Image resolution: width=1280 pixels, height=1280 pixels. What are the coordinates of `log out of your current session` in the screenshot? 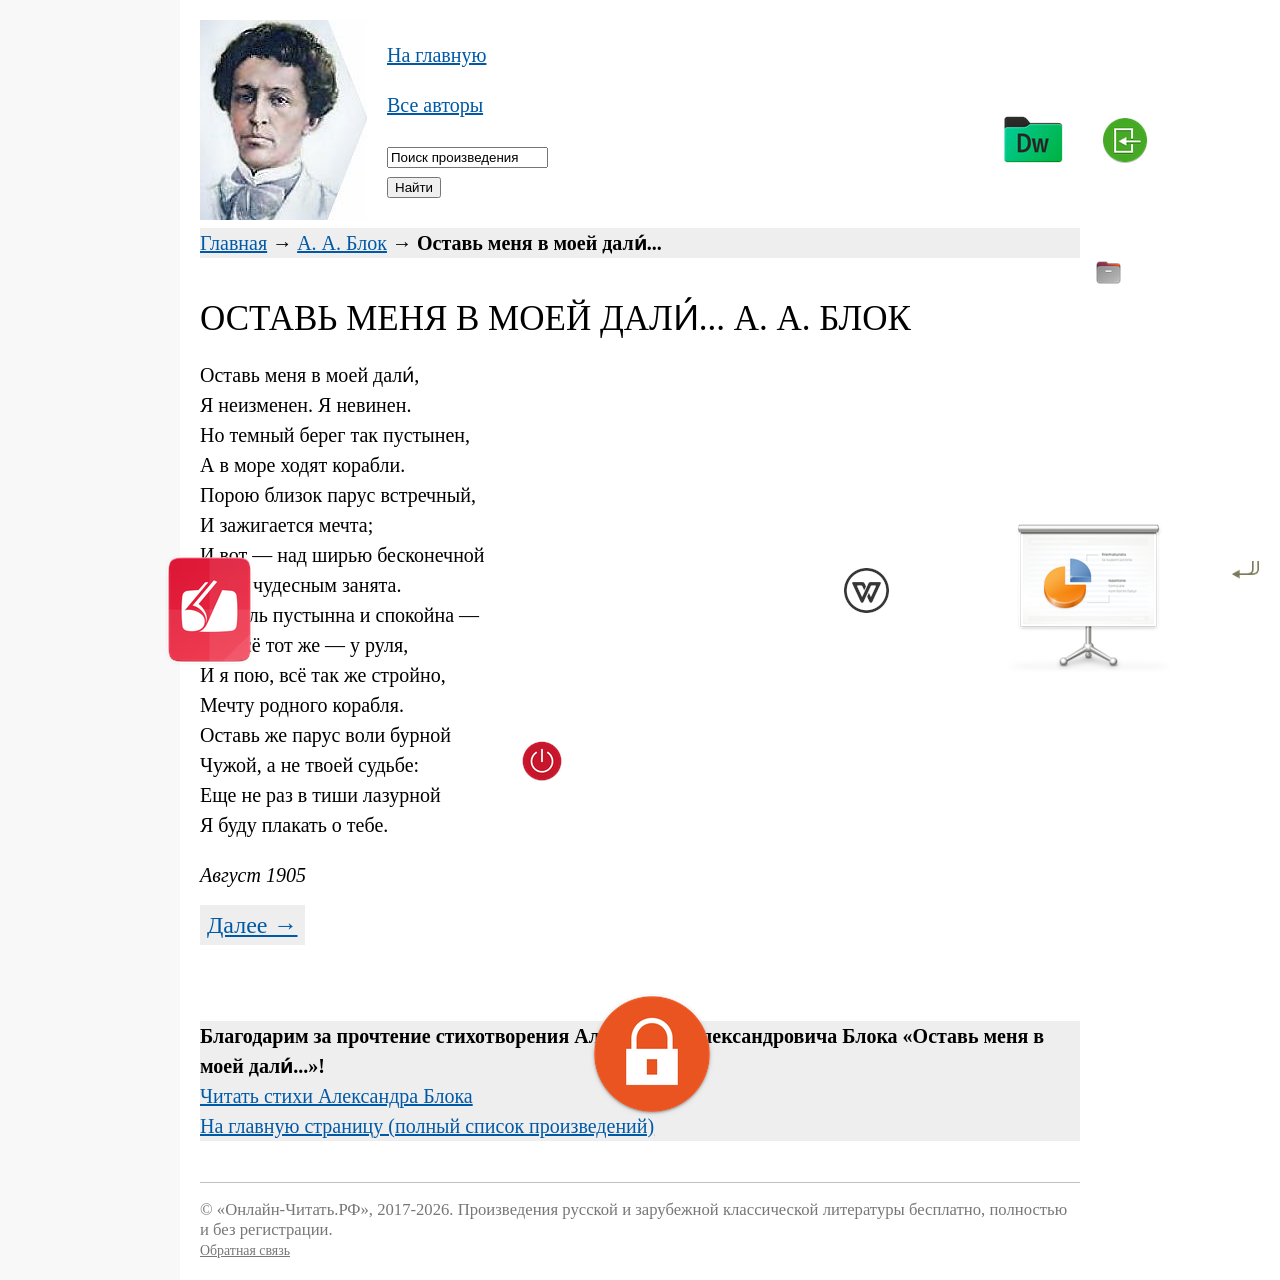 It's located at (1125, 140).